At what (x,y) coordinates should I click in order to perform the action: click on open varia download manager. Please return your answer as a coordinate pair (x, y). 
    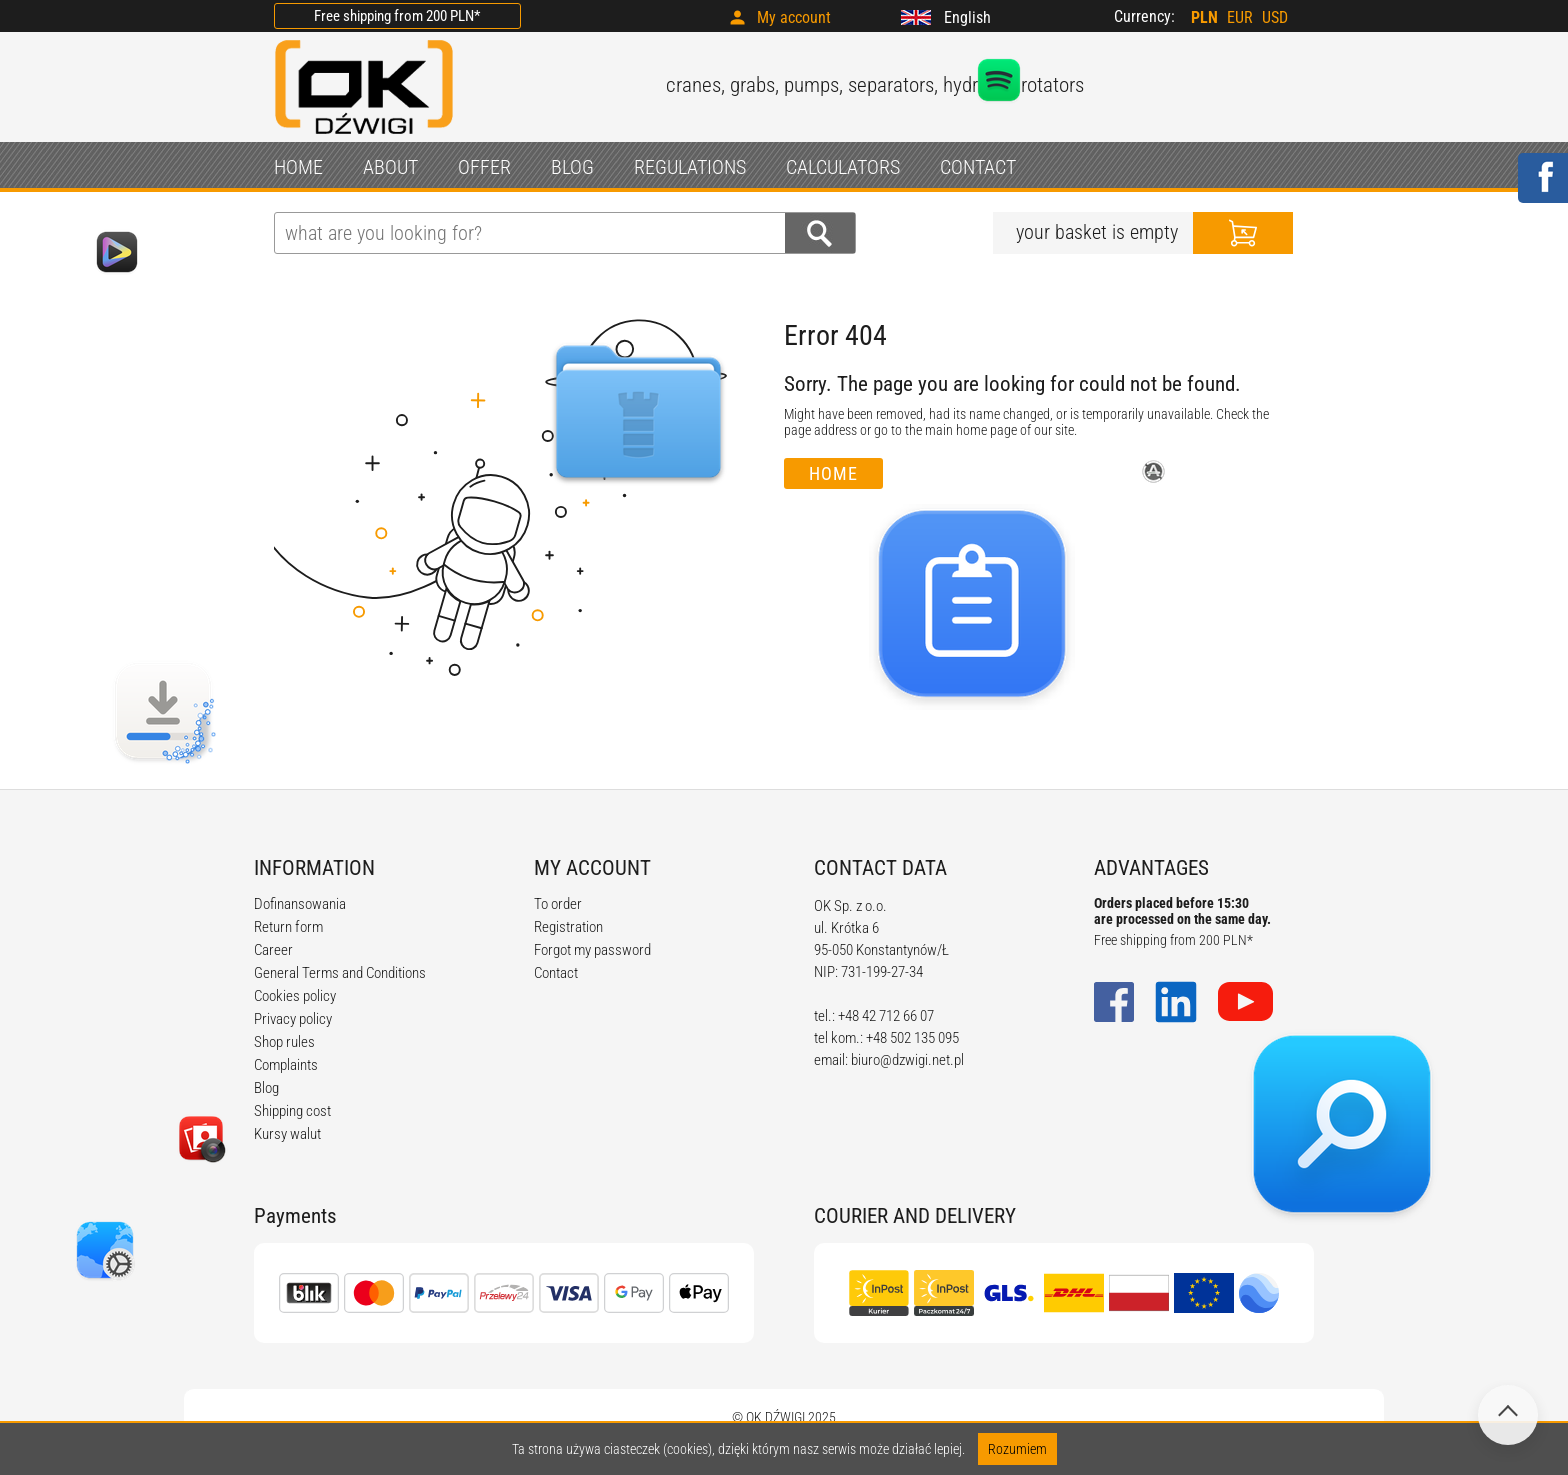
    Looking at the image, I should click on (163, 711).